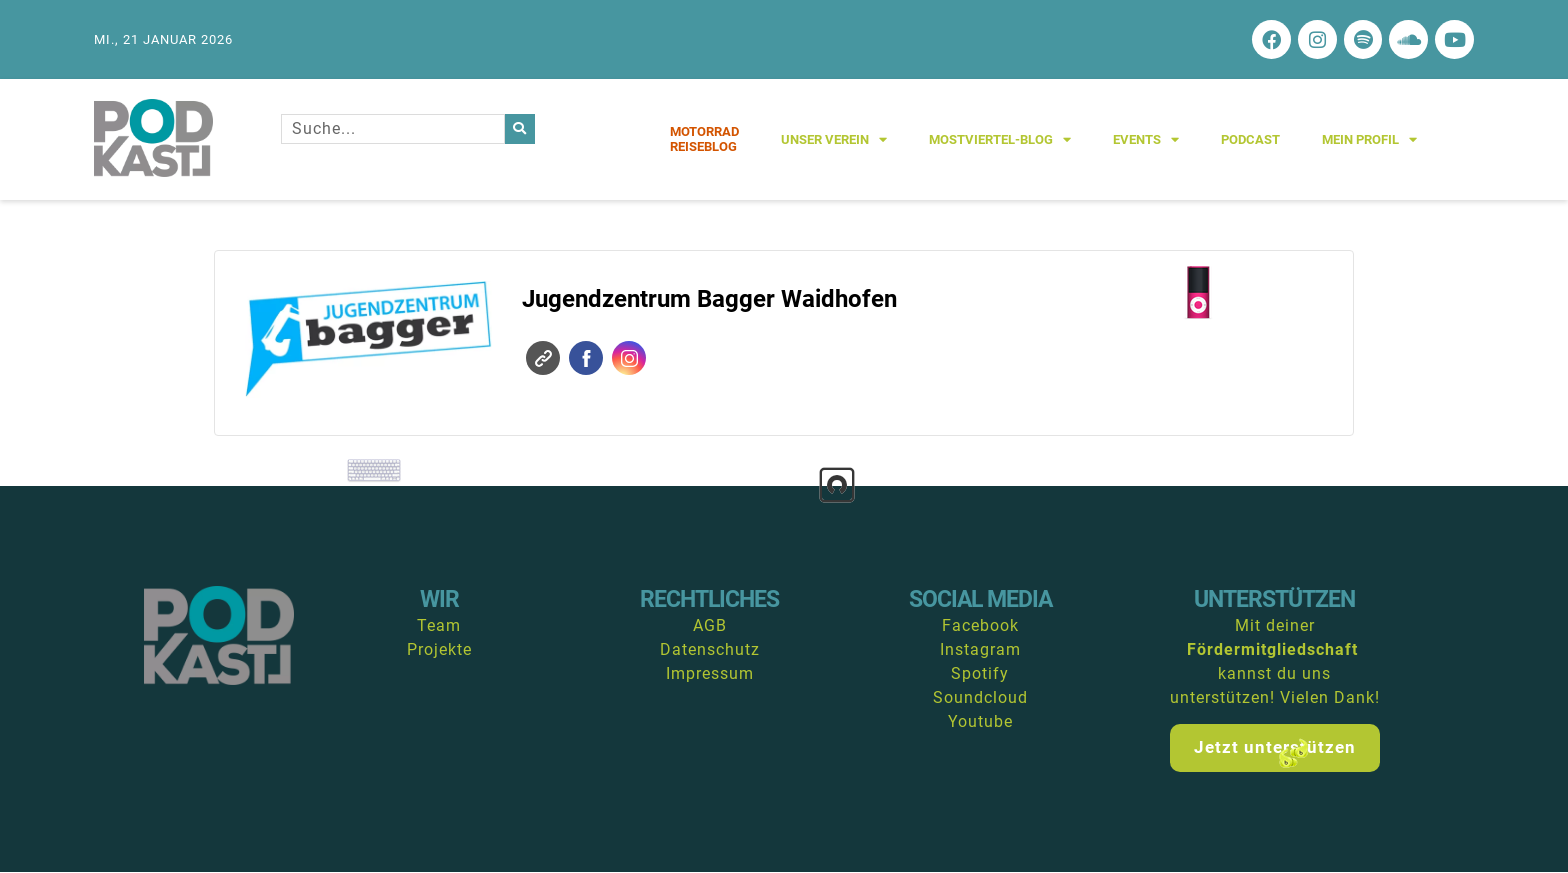 This screenshot has height=873, width=1568. What do you see at coordinates (837, 485) in the screenshot?
I see `open déjà dup backup utility` at bounding box center [837, 485].